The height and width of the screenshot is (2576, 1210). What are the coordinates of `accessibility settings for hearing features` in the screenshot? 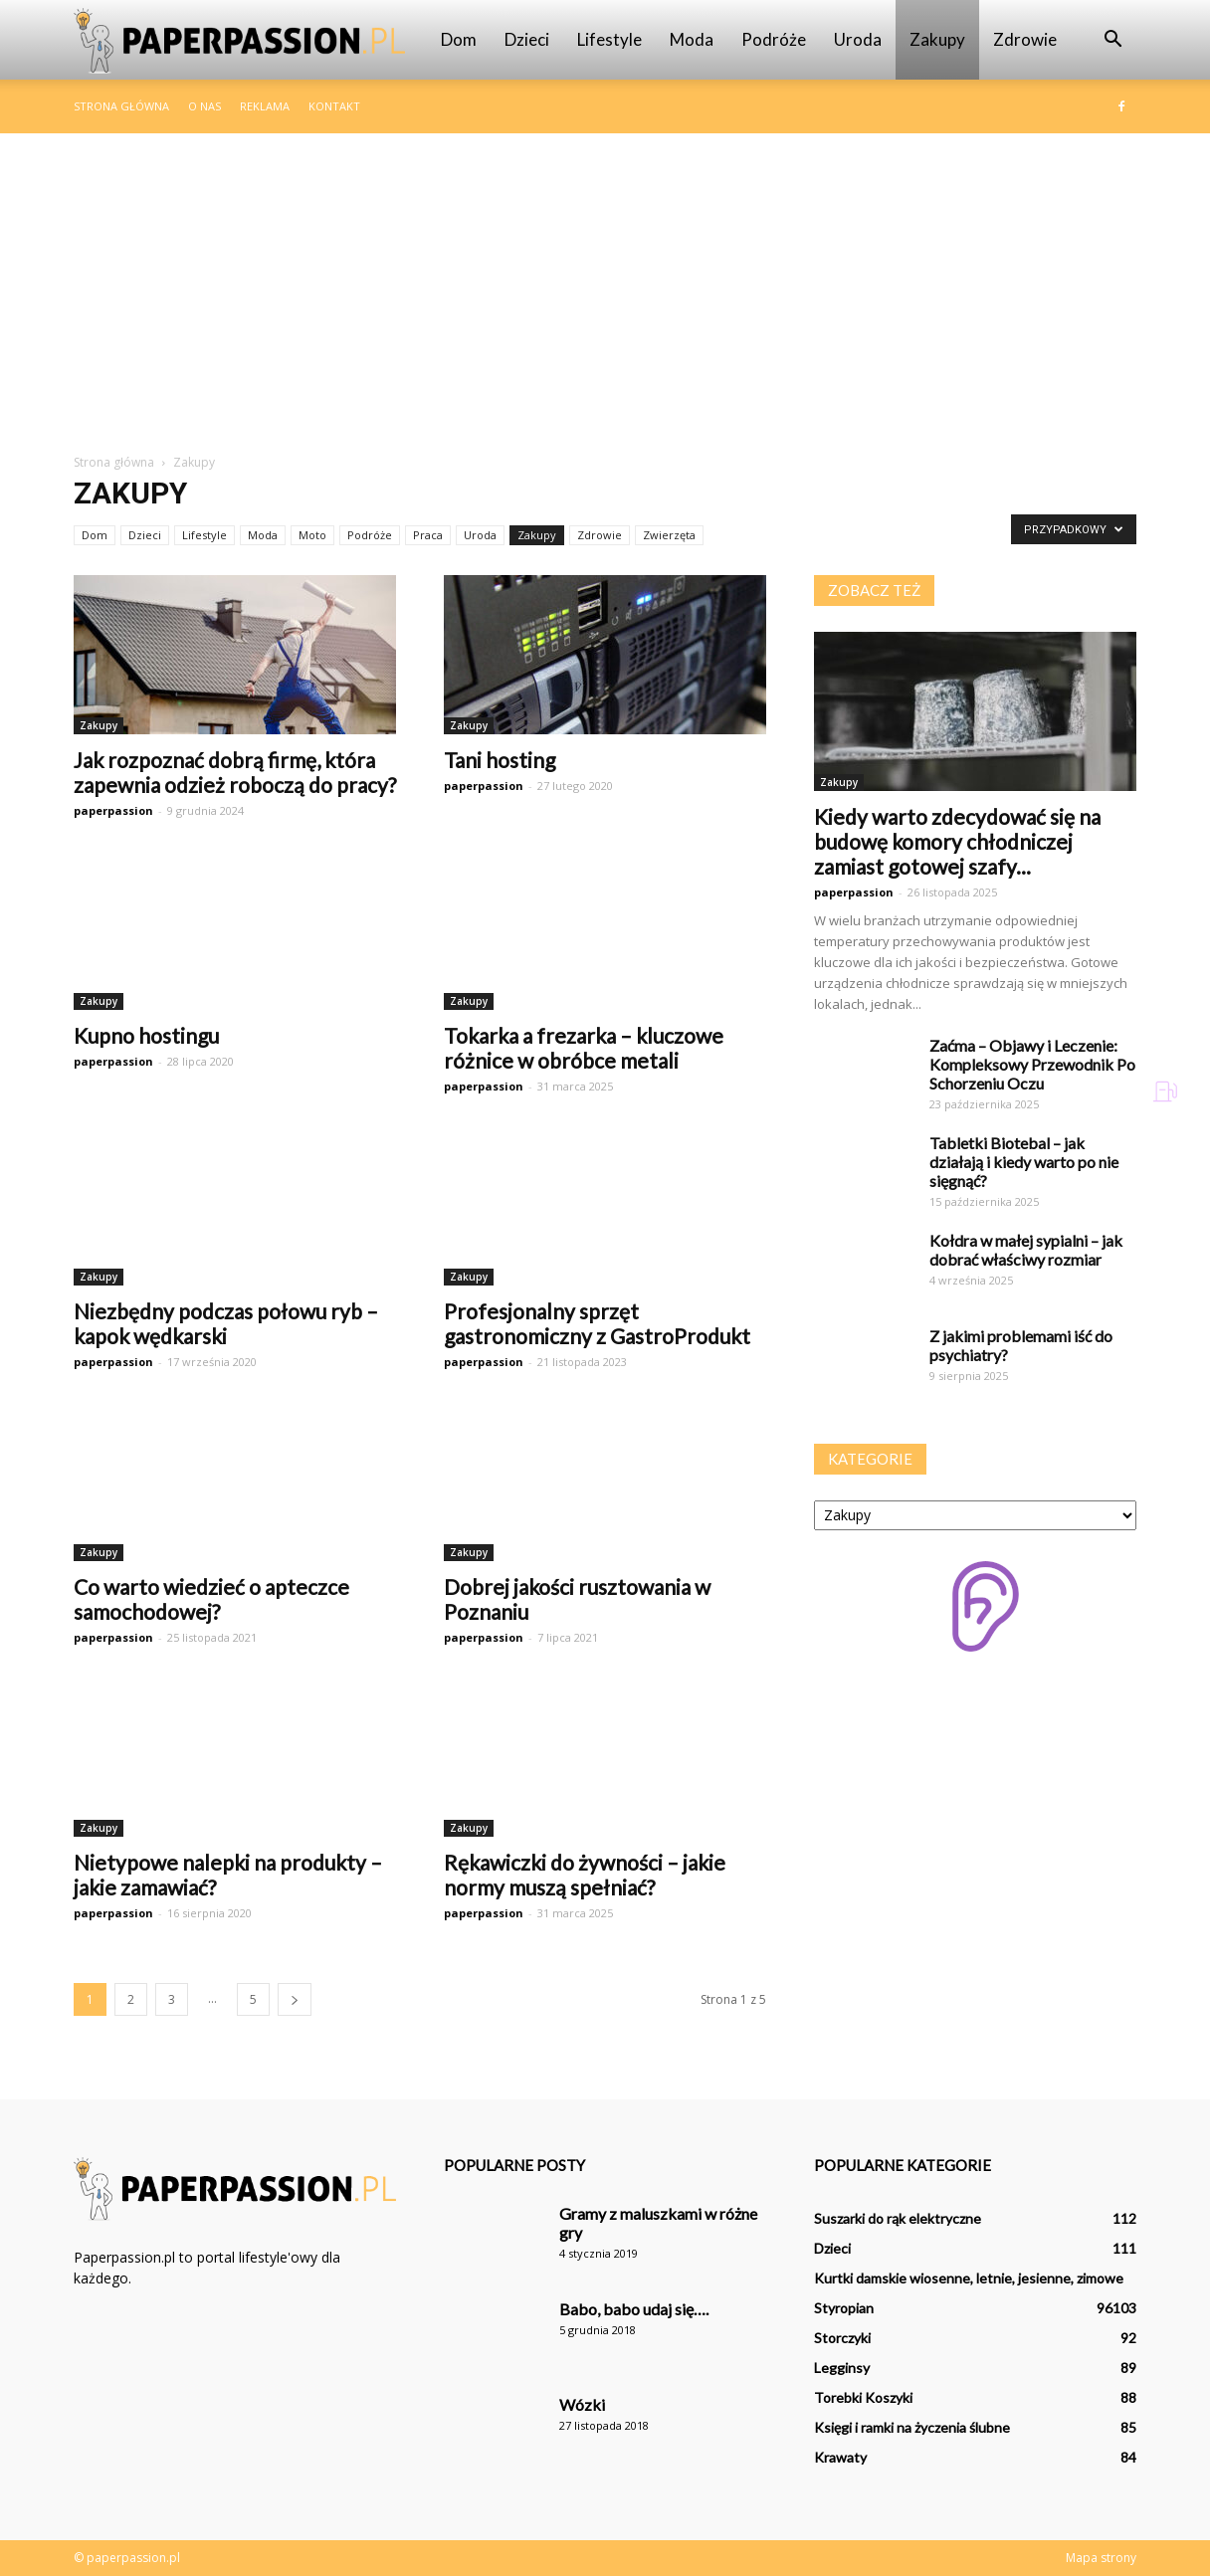 It's located at (985, 1606).